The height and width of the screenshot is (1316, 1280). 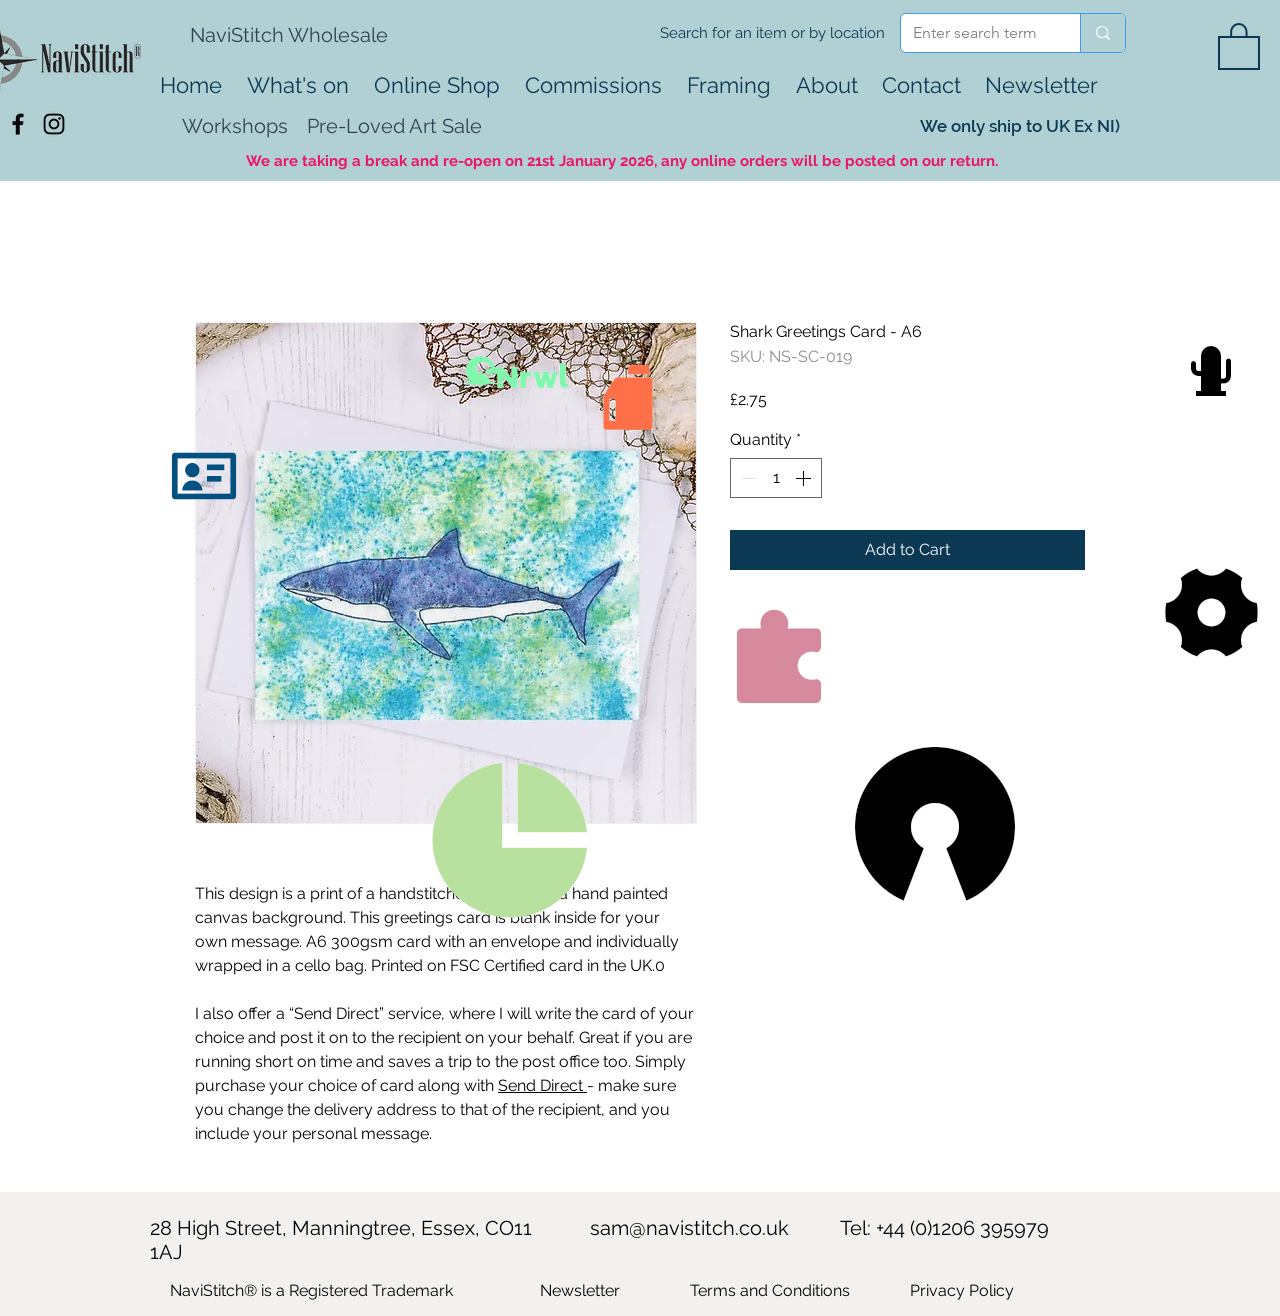 What do you see at coordinates (779, 661) in the screenshot?
I see `access plugins or extensions` at bounding box center [779, 661].